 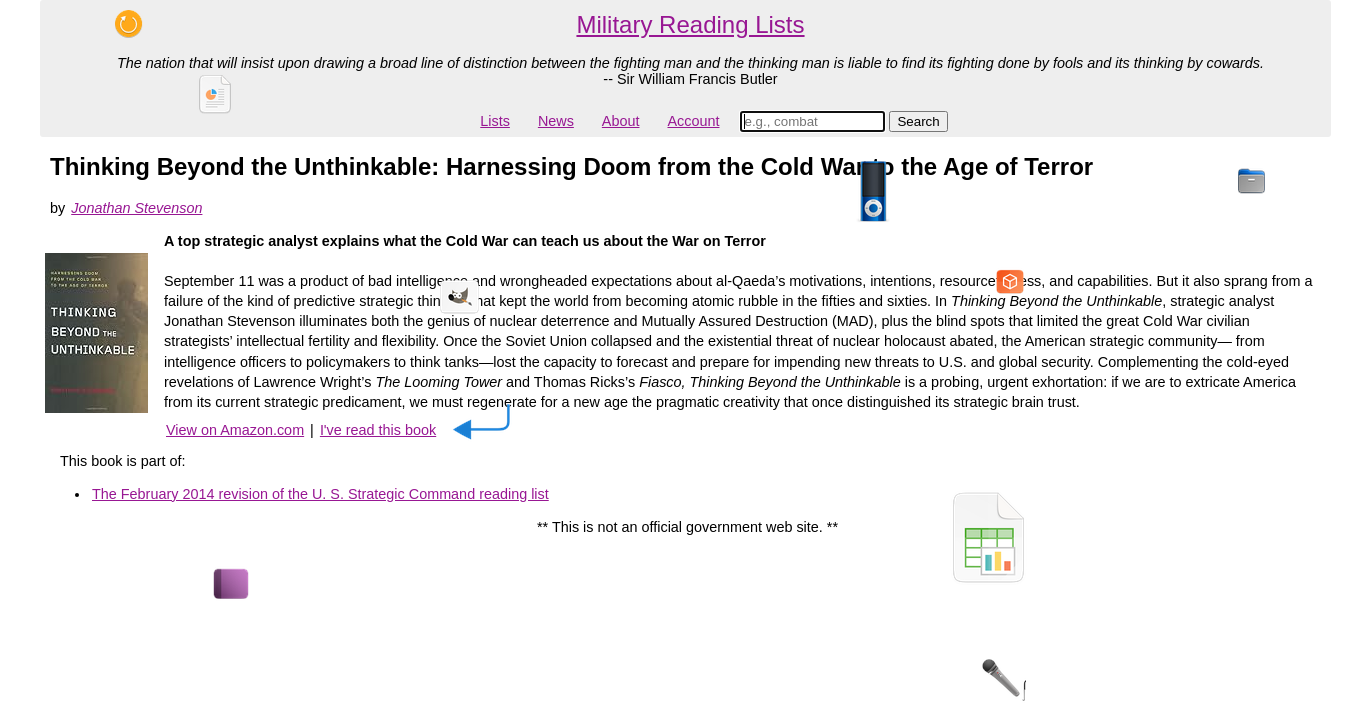 What do you see at coordinates (1004, 681) in the screenshot?
I see `access microphone settings` at bounding box center [1004, 681].